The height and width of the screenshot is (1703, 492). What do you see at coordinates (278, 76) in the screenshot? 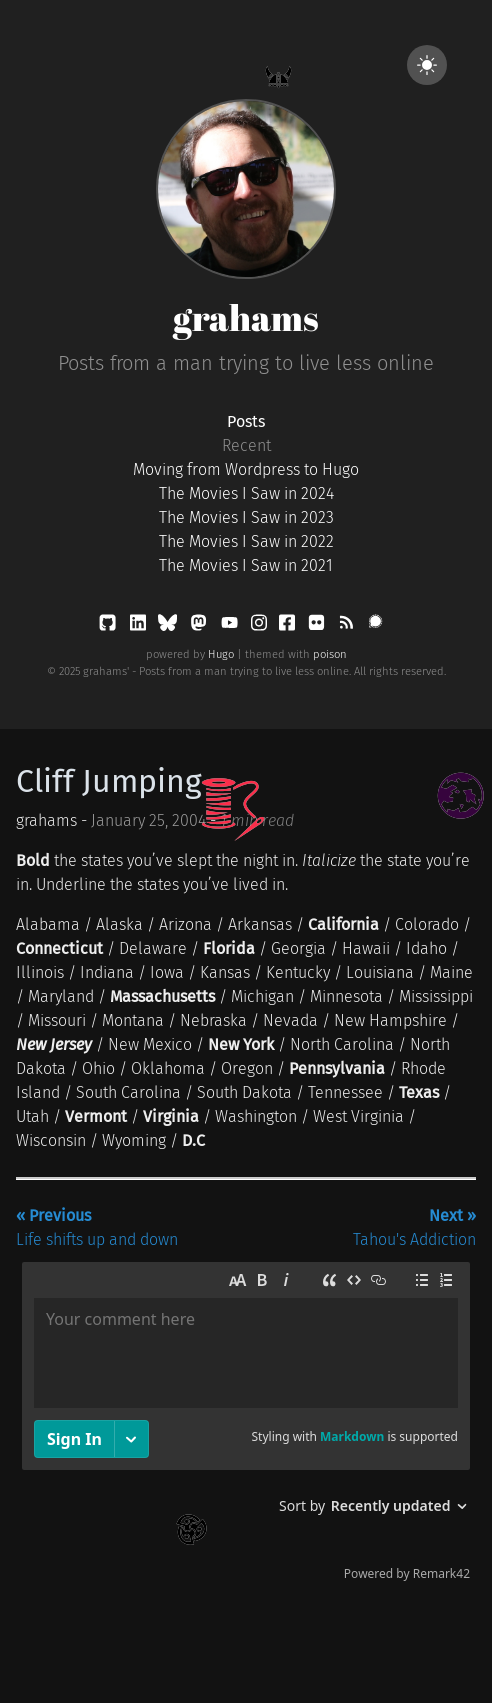
I see `select viking or norse character class` at bounding box center [278, 76].